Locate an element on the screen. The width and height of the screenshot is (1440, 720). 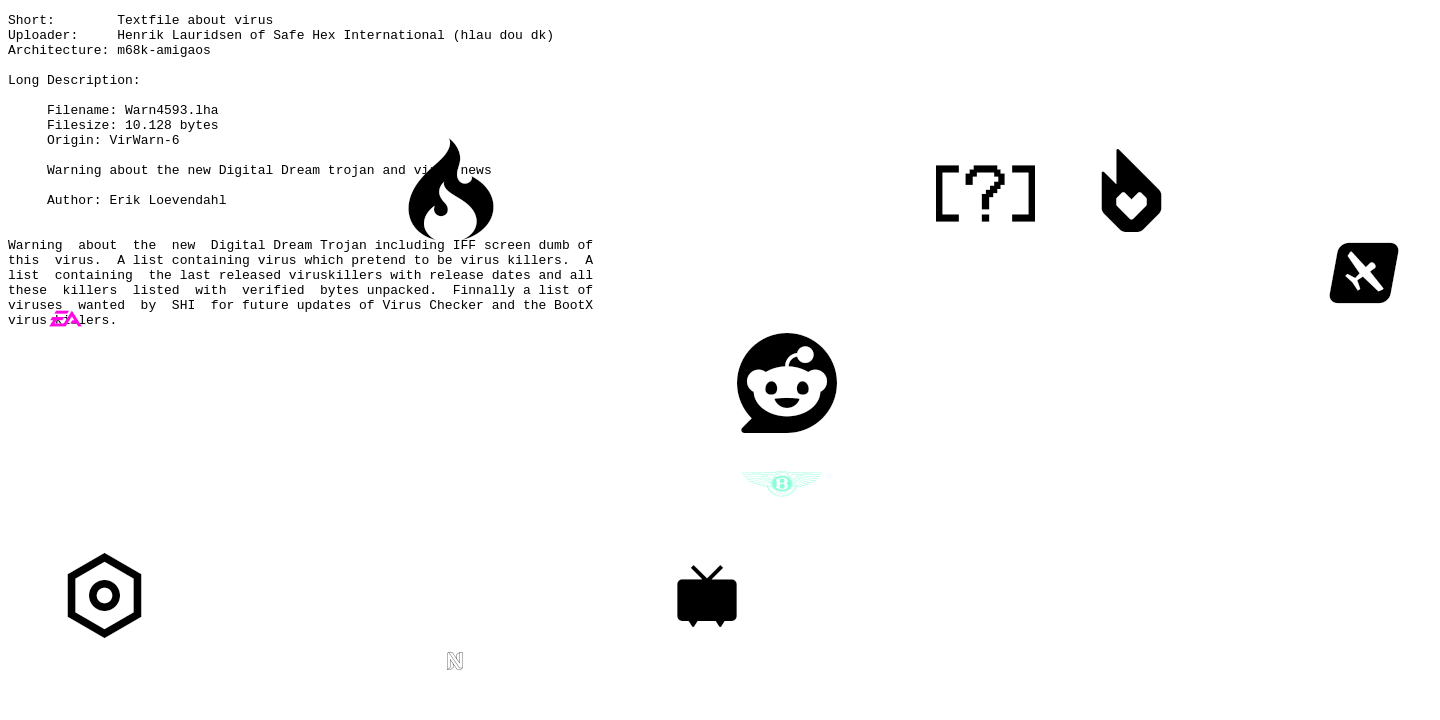
visit fandom wiki website is located at coordinates (1131, 190).